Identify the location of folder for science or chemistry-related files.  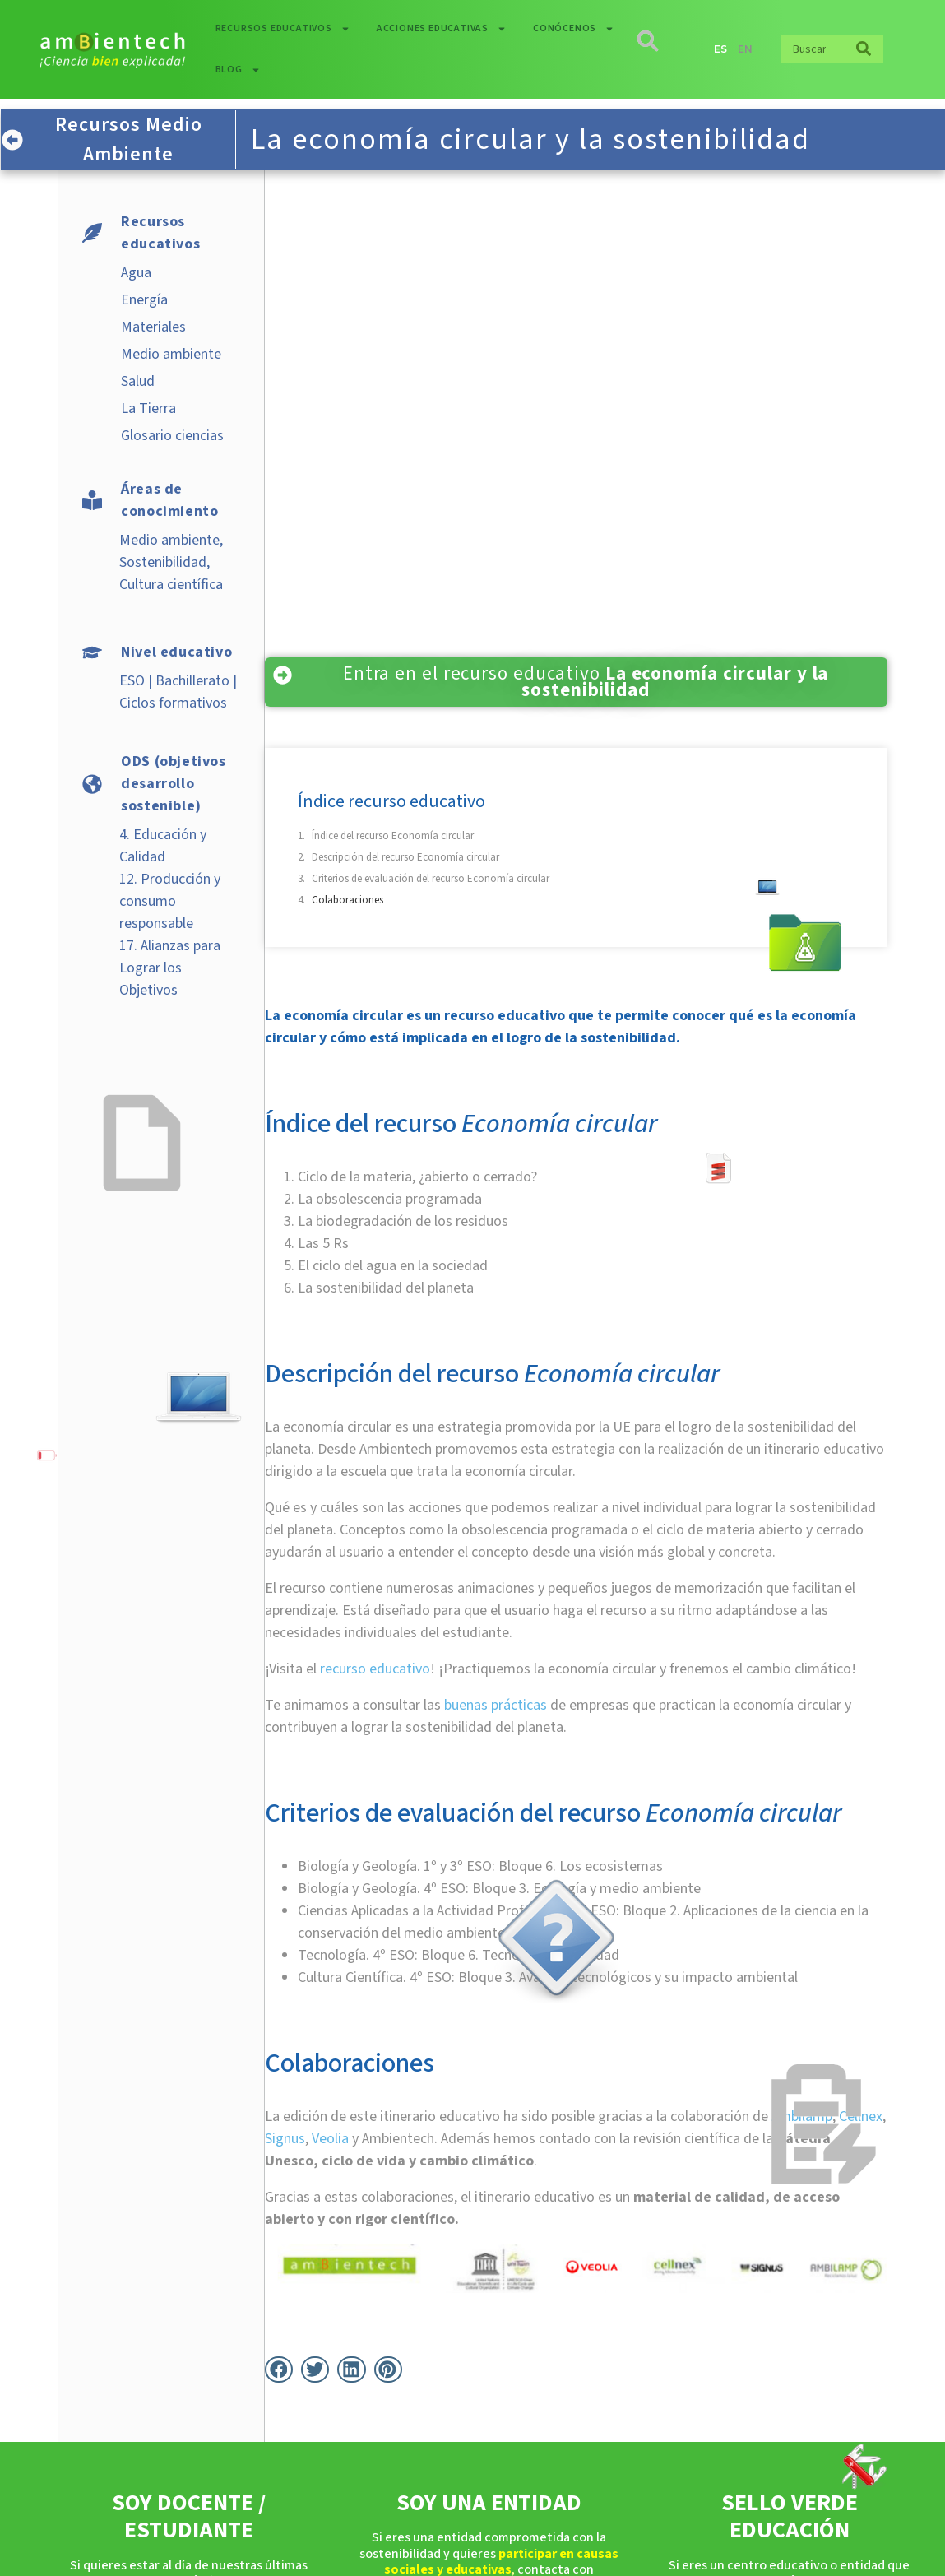
(805, 945).